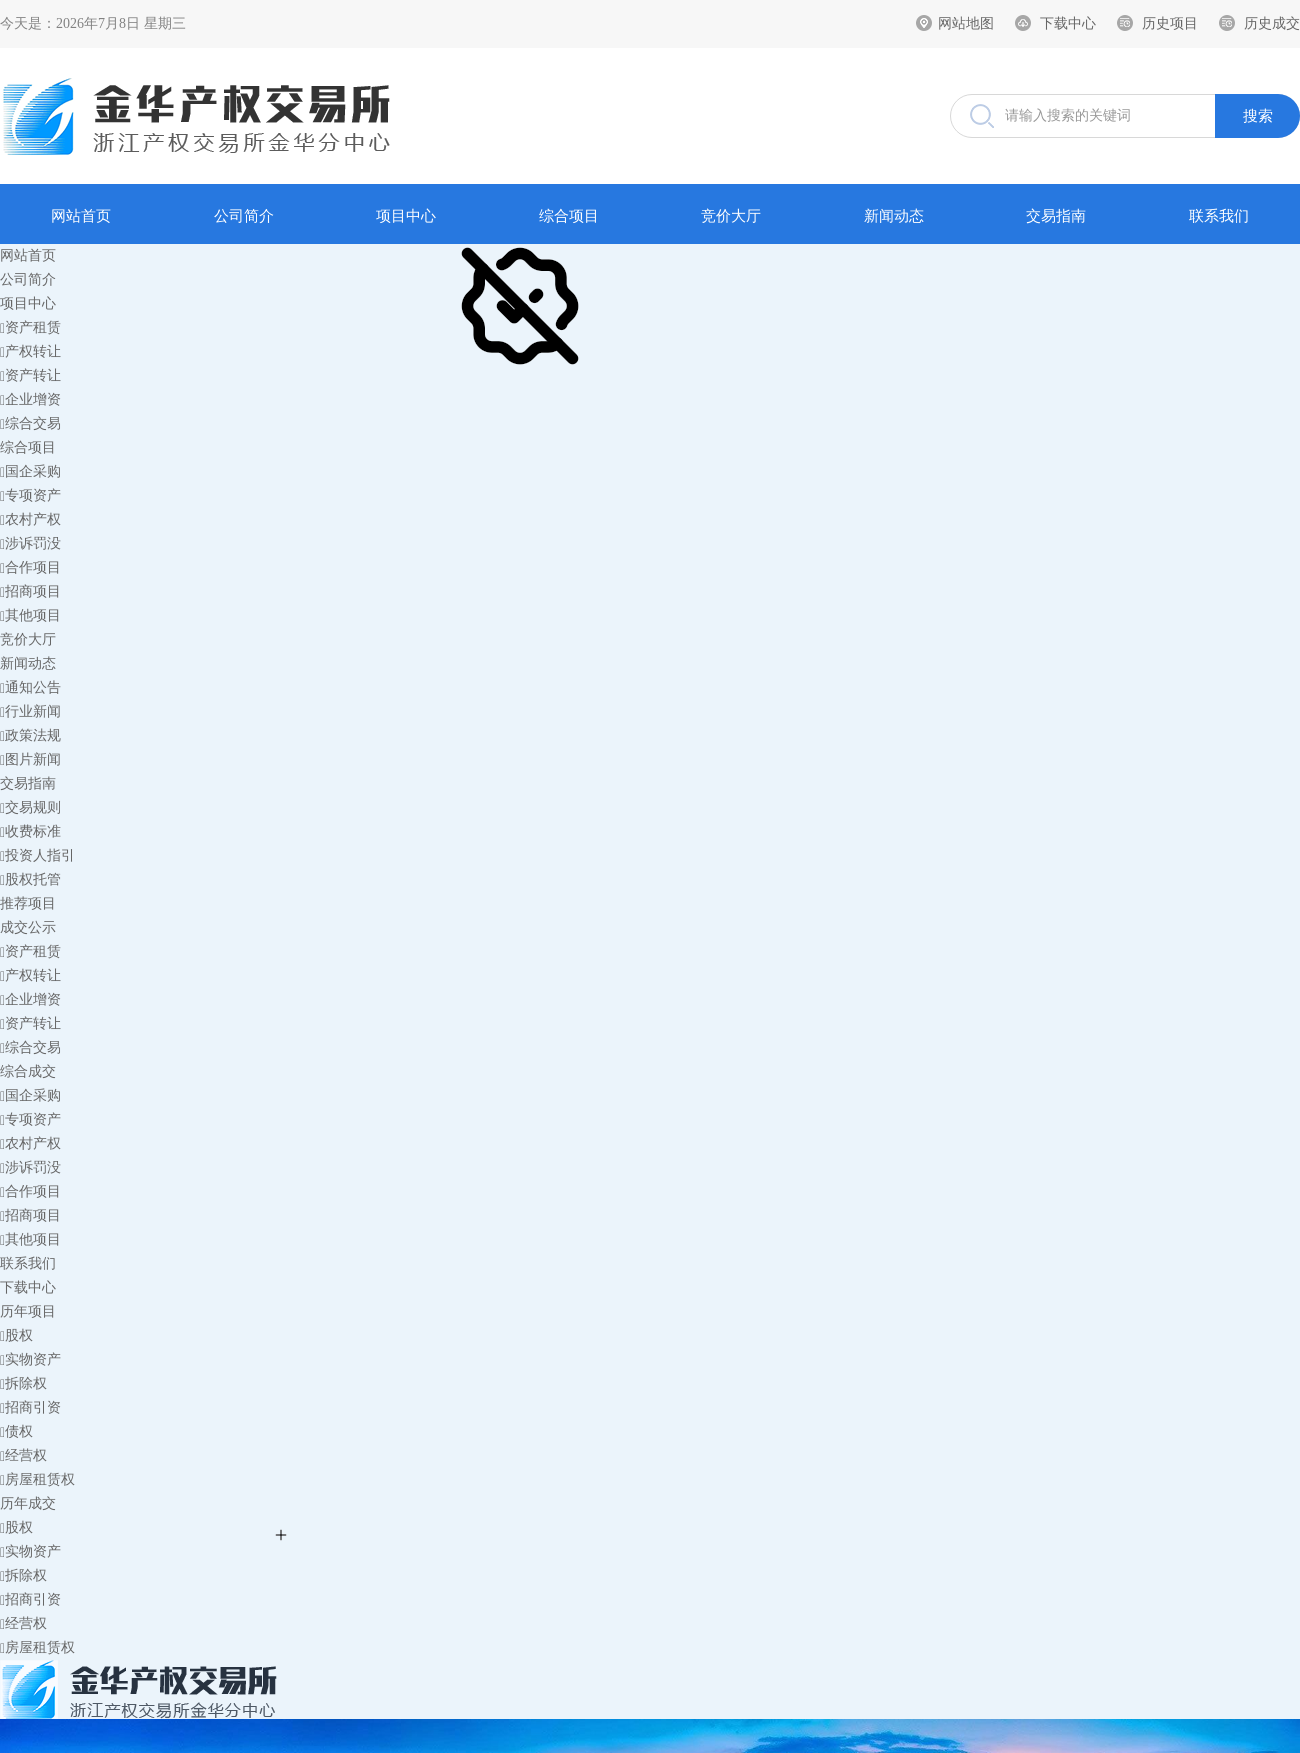 This screenshot has height=1753, width=1300. I want to click on discount or promotion unavailable, so click(520, 306).